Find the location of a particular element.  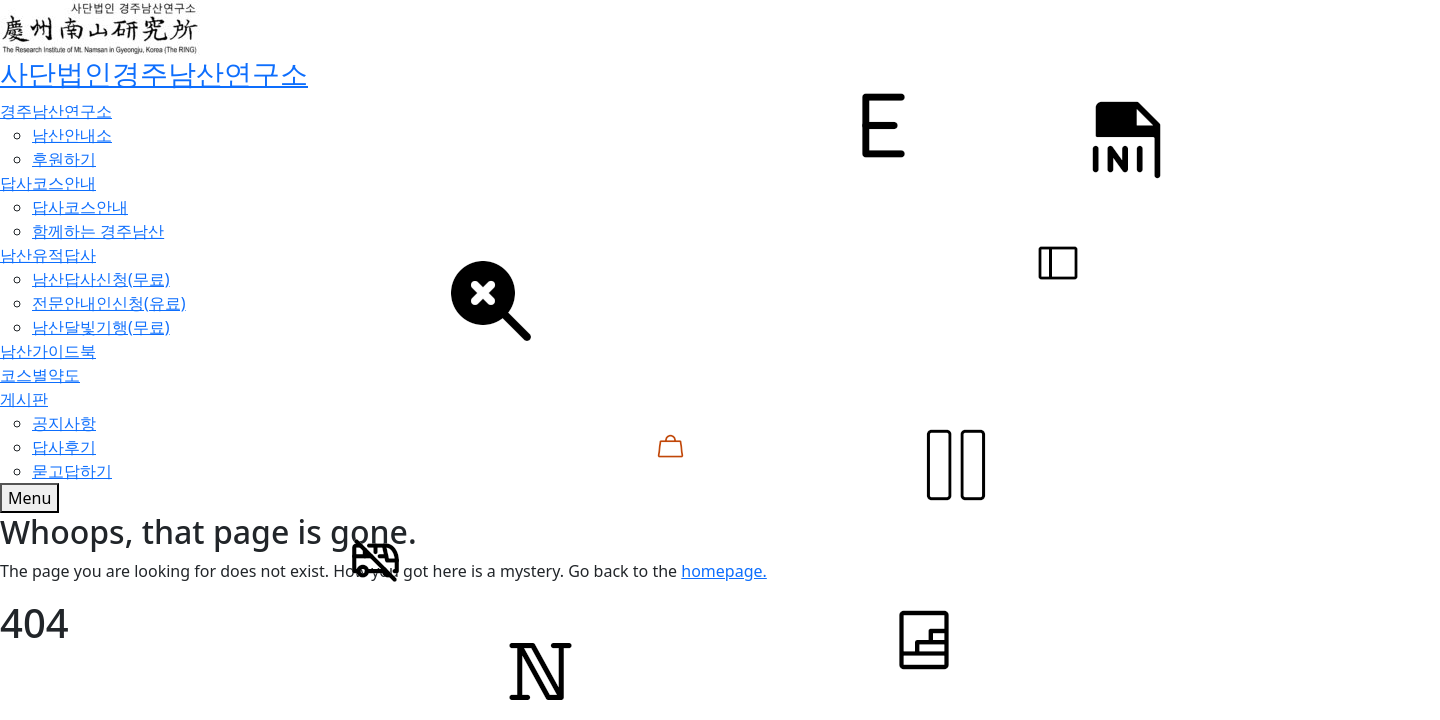

access stairs or stairway directions is located at coordinates (924, 640).